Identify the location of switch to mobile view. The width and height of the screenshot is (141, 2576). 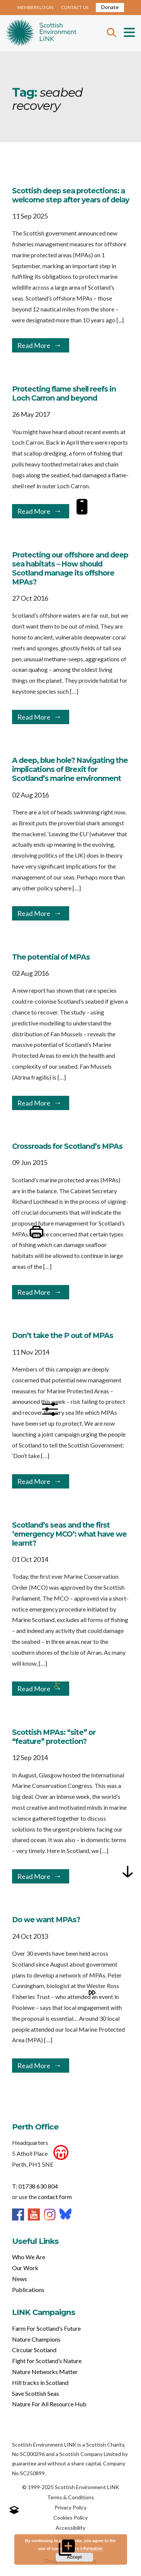
(82, 507).